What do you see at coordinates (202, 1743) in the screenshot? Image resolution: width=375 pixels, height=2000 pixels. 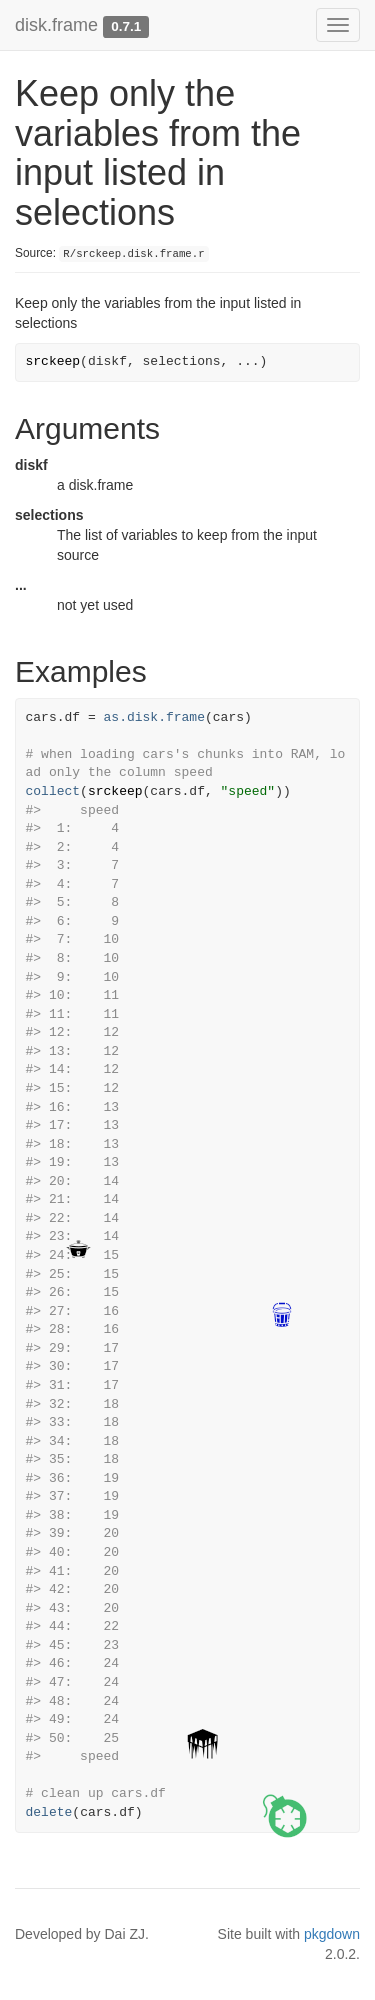 I see `indicates a frozen or locked item in gameplay` at bounding box center [202, 1743].